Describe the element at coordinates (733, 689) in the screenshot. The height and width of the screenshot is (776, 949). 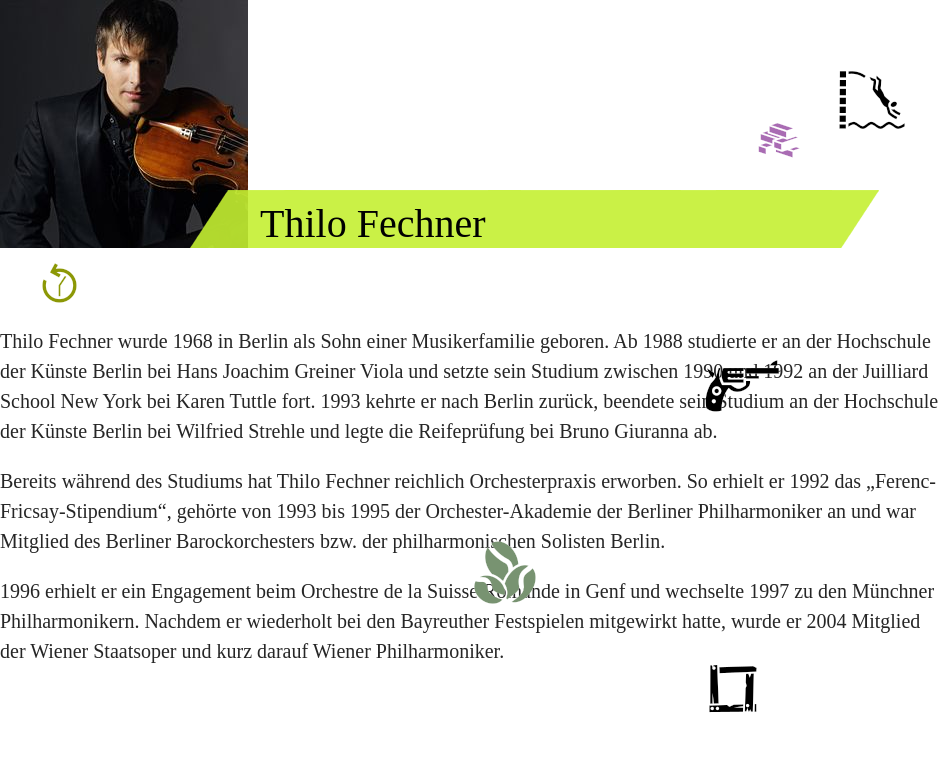
I see `select a wooden frame border style` at that location.